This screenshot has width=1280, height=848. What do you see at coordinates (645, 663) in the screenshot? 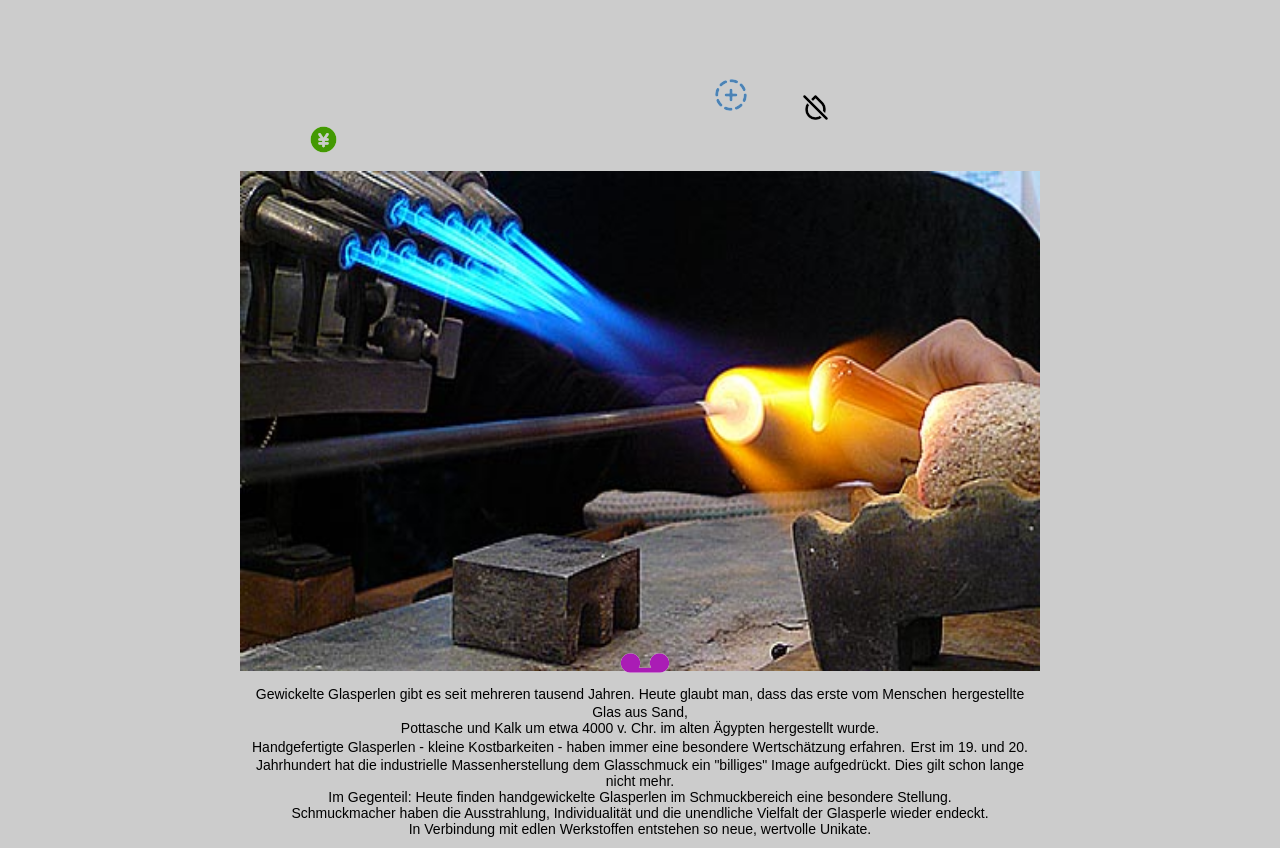
I see `indicates active recording in progress` at bounding box center [645, 663].